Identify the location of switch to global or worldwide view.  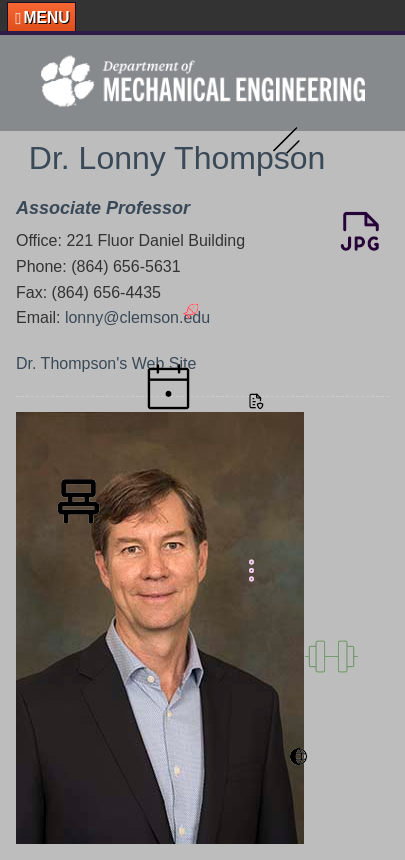
(298, 756).